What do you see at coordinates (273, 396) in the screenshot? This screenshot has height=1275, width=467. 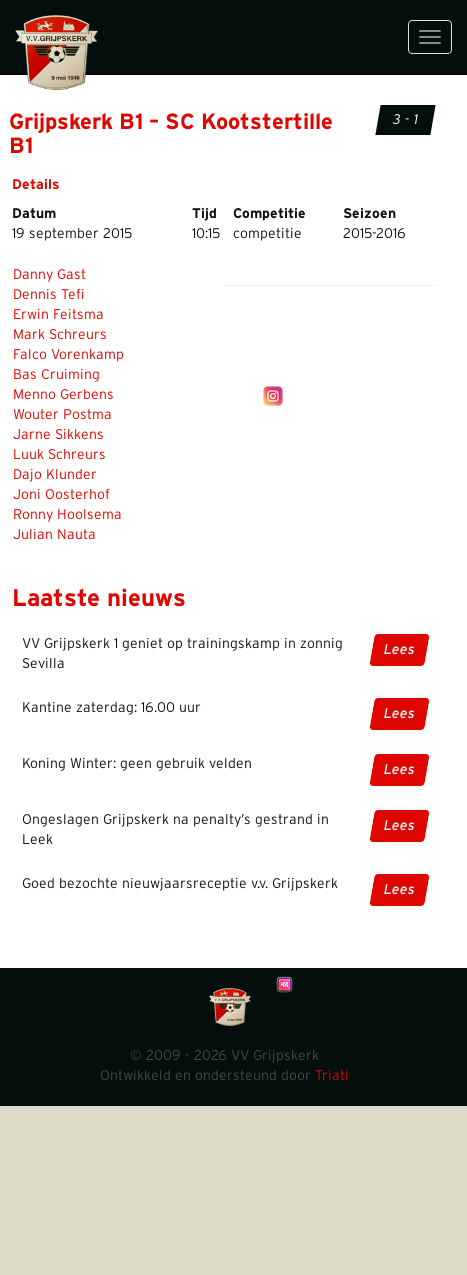 I see `open the Instagram app` at bounding box center [273, 396].